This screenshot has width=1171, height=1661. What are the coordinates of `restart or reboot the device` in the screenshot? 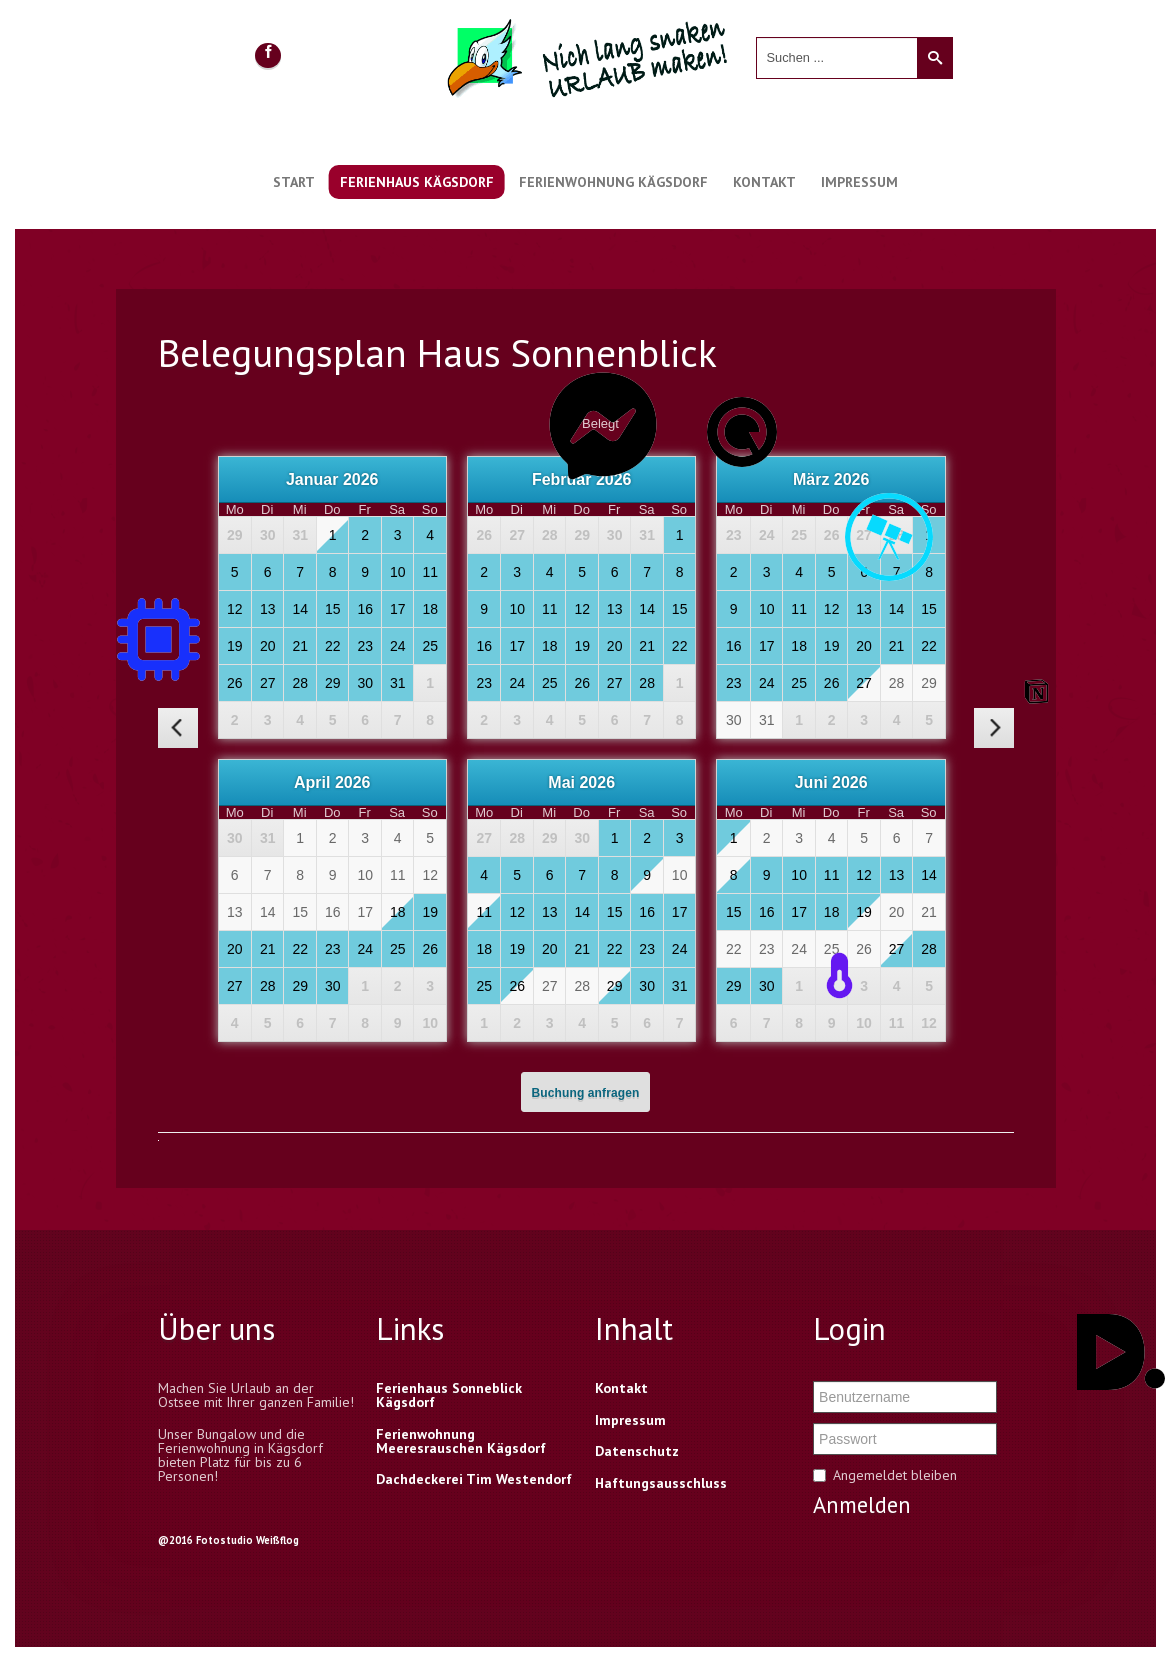 It's located at (742, 432).